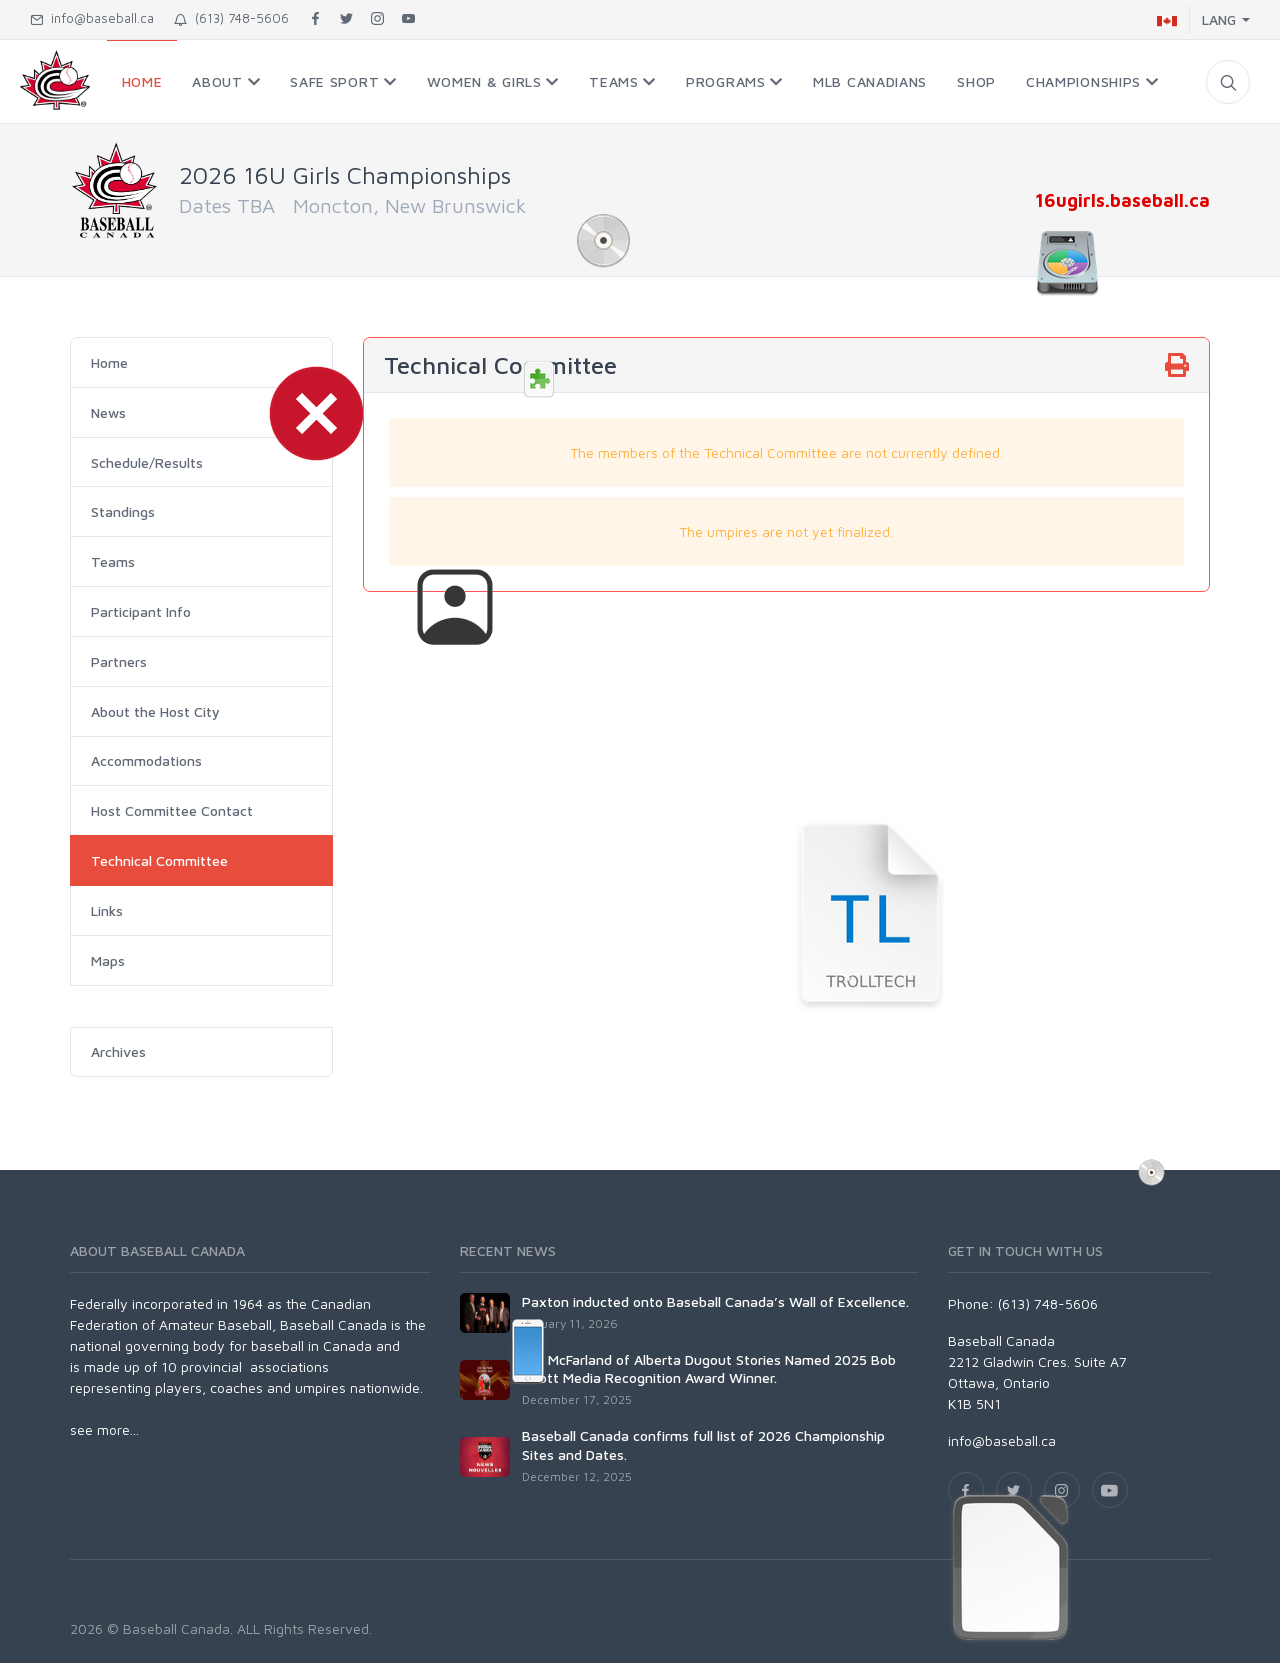  What do you see at coordinates (870, 916) in the screenshot?
I see `a Qt Linguist translation file` at bounding box center [870, 916].